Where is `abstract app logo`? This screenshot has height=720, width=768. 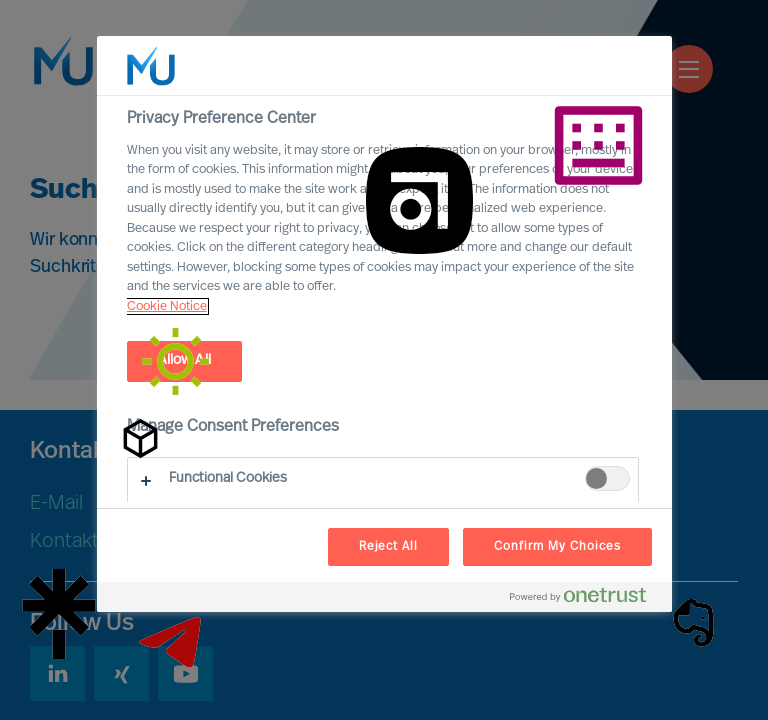
abstract app logo is located at coordinates (419, 200).